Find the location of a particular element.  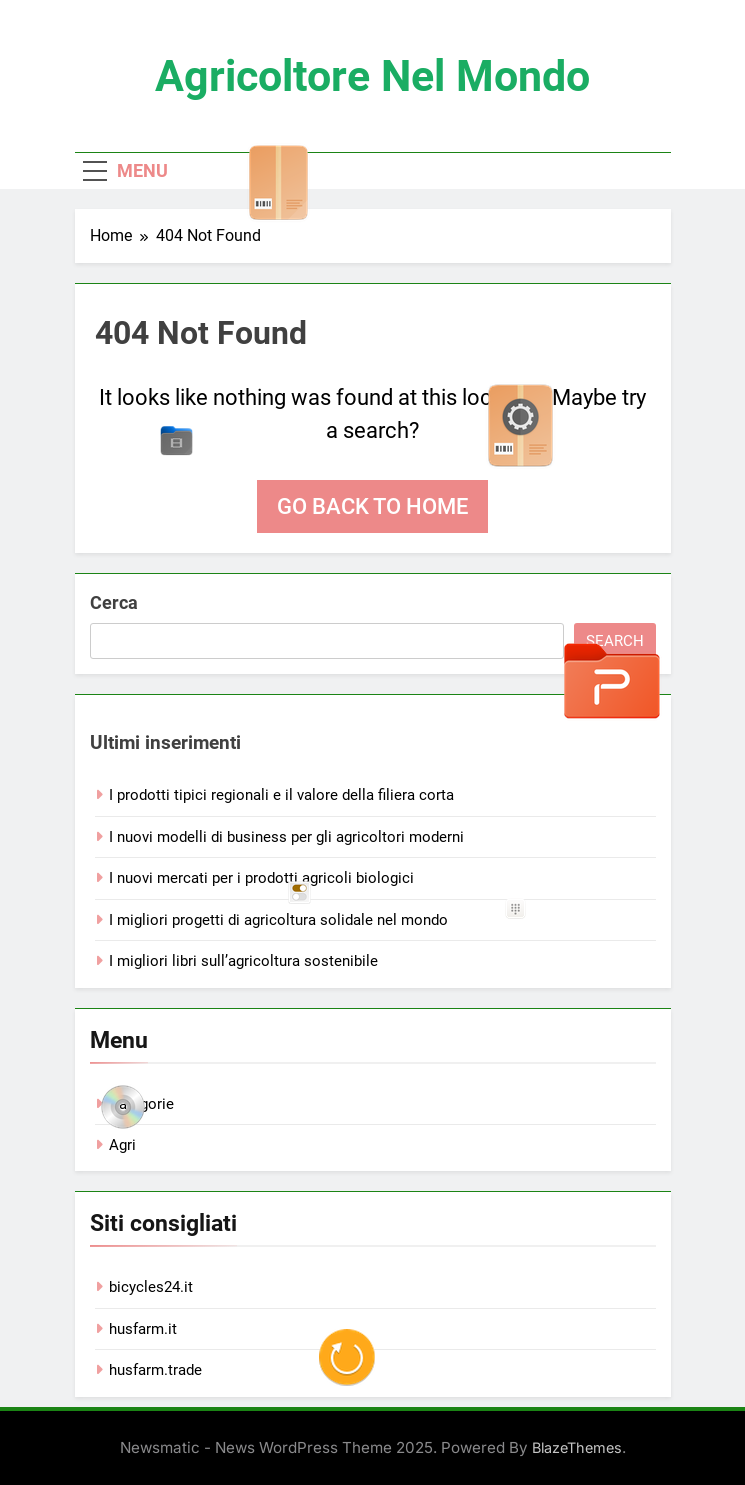

insert or eject optical disc media is located at coordinates (123, 1107).